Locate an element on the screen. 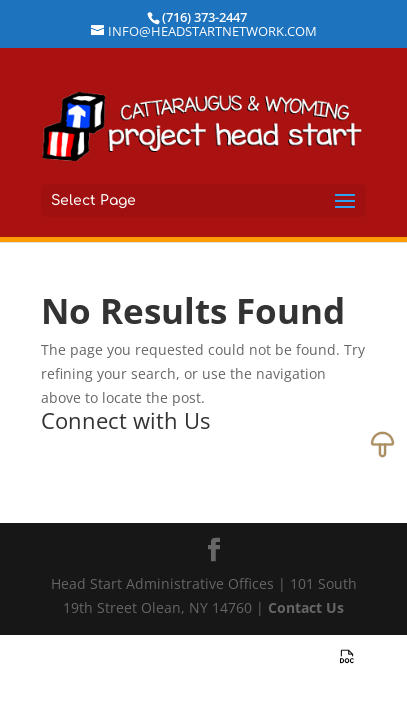  browse fungi or mushroom identification is located at coordinates (382, 444).